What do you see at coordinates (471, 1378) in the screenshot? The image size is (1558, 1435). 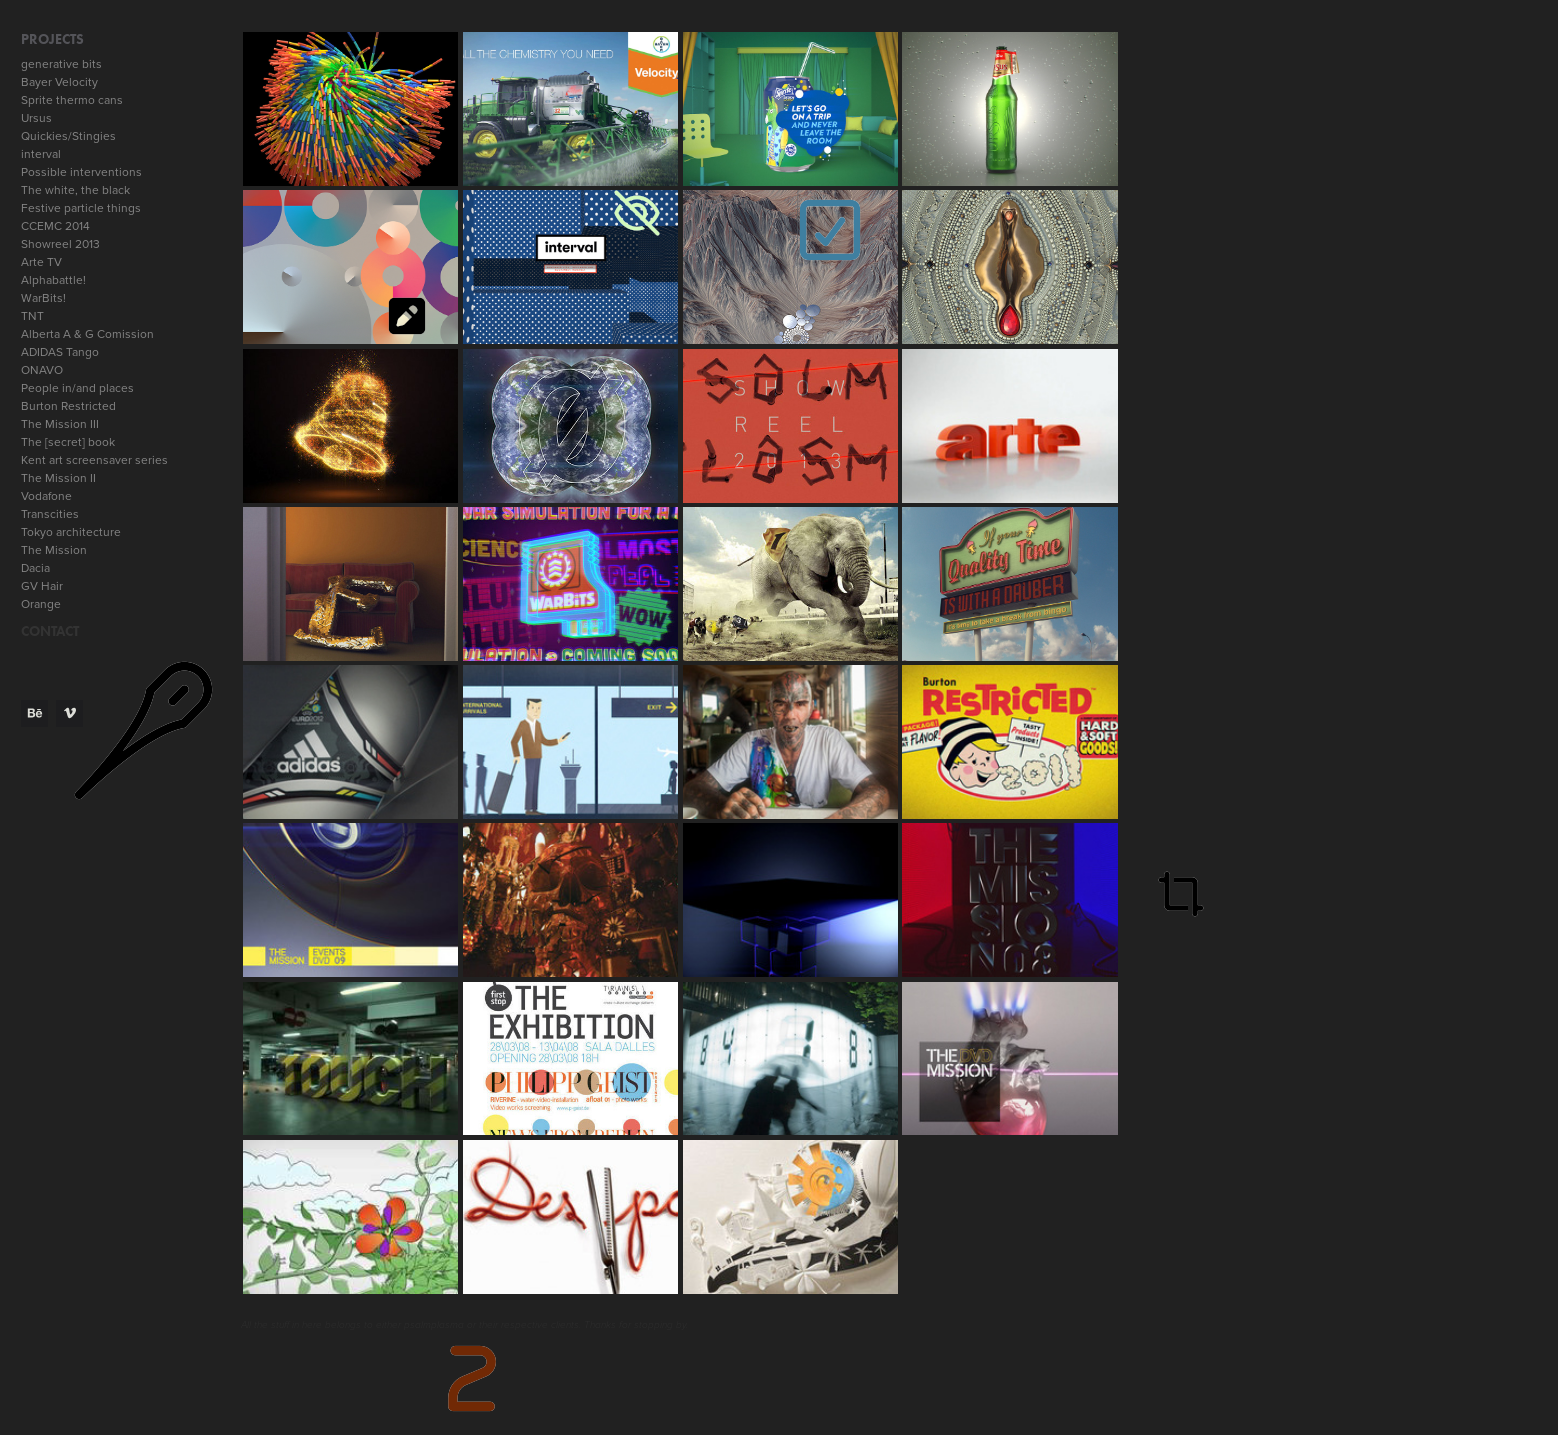 I see `indicates the number 2 or second item in a list` at bounding box center [471, 1378].